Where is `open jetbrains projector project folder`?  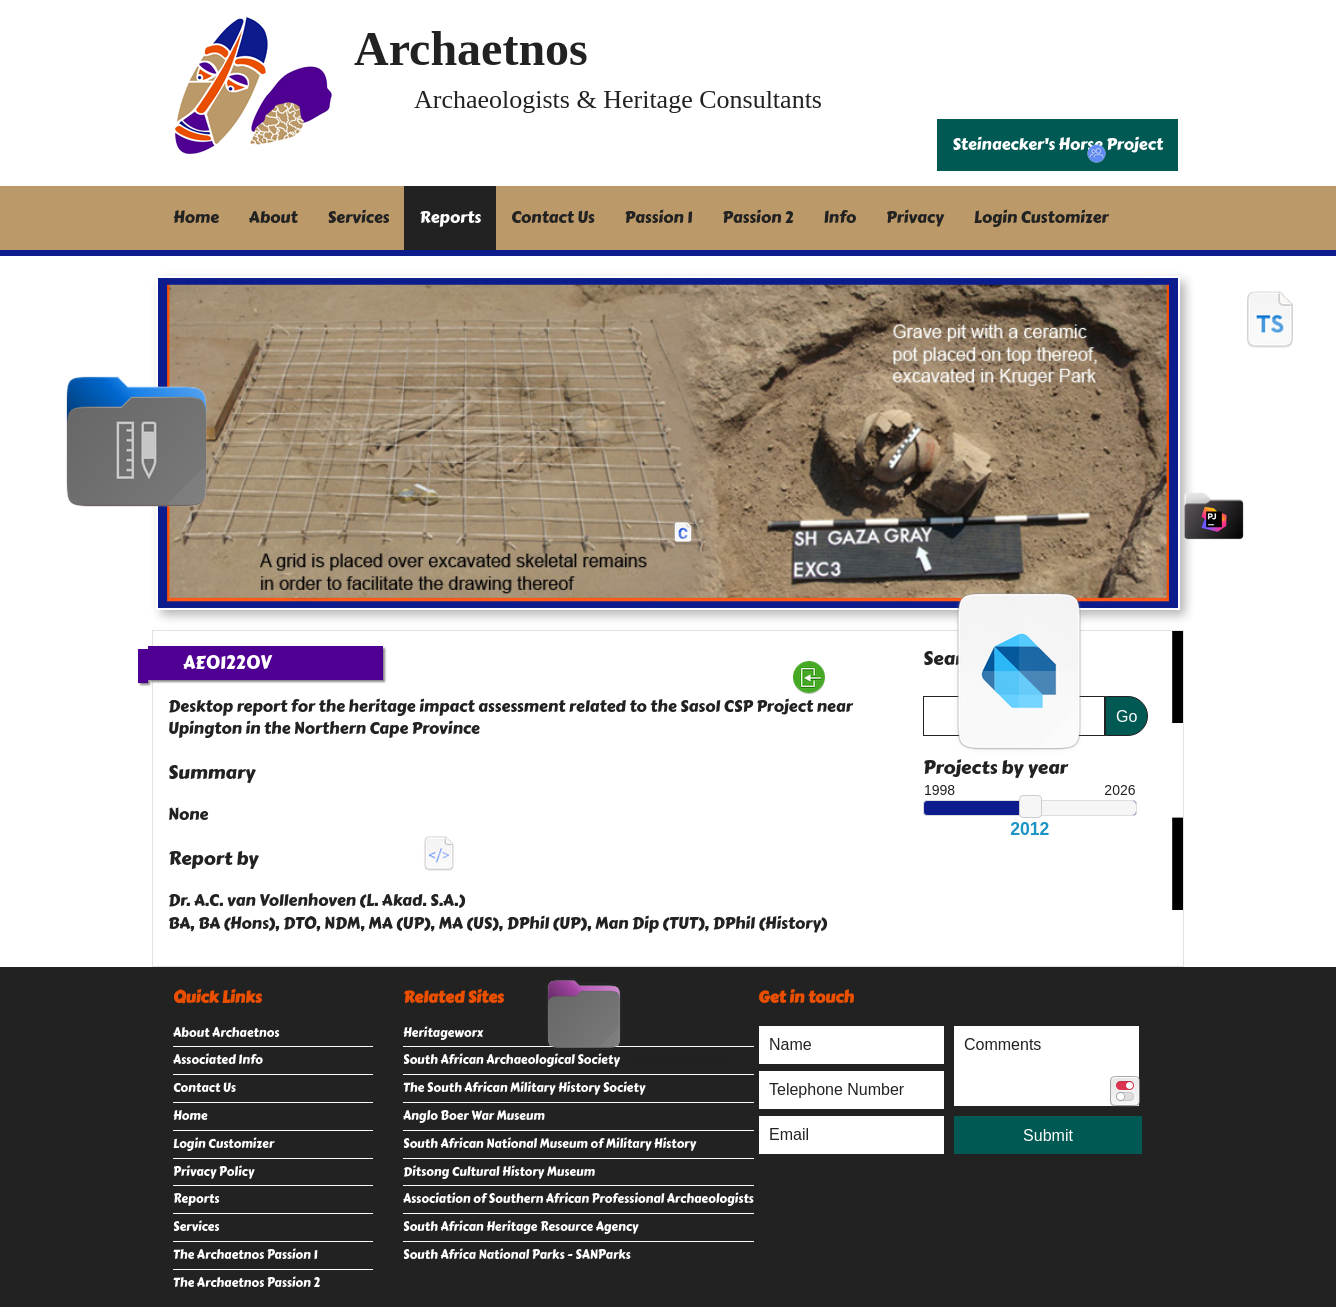 open jetbrains projector project folder is located at coordinates (1213, 517).